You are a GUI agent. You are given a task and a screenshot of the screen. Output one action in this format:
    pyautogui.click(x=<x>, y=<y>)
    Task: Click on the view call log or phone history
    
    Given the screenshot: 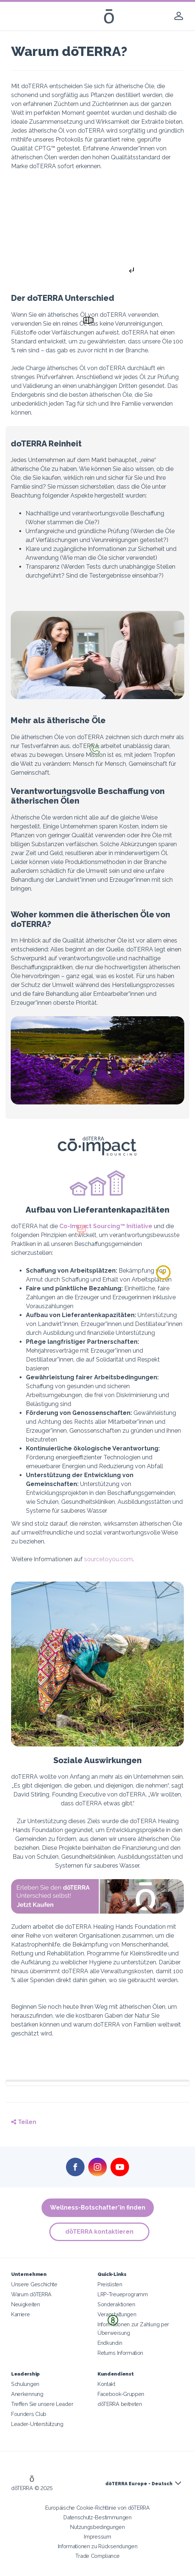 What is the action you would take?
    pyautogui.click(x=95, y=749)
    